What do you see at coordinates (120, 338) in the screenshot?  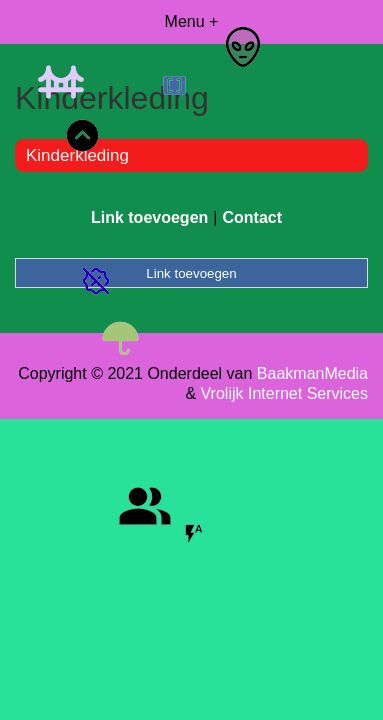 I see `weather protection or rain forecast indicator` at bounding box center [120, 338].